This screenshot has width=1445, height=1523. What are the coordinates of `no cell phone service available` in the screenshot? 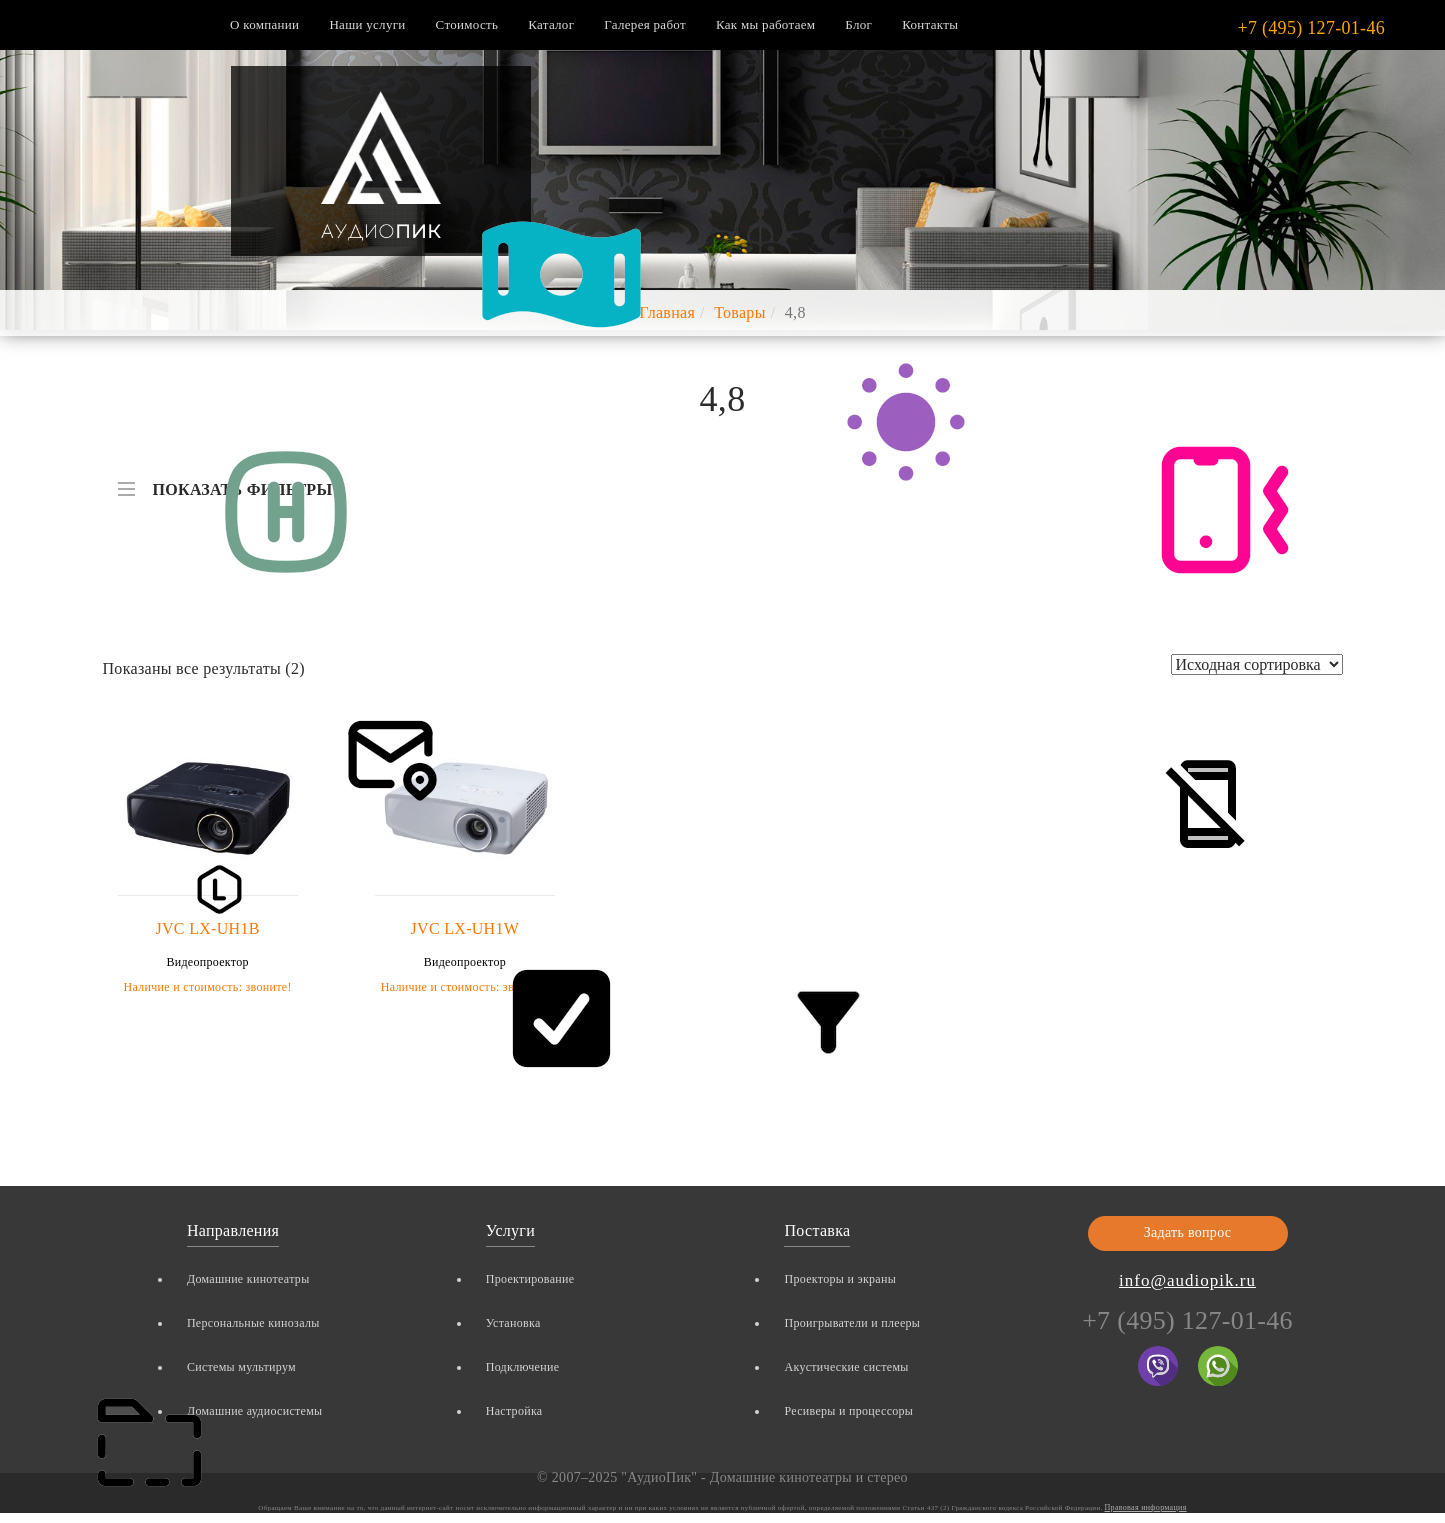 It's located at (1208, 804).